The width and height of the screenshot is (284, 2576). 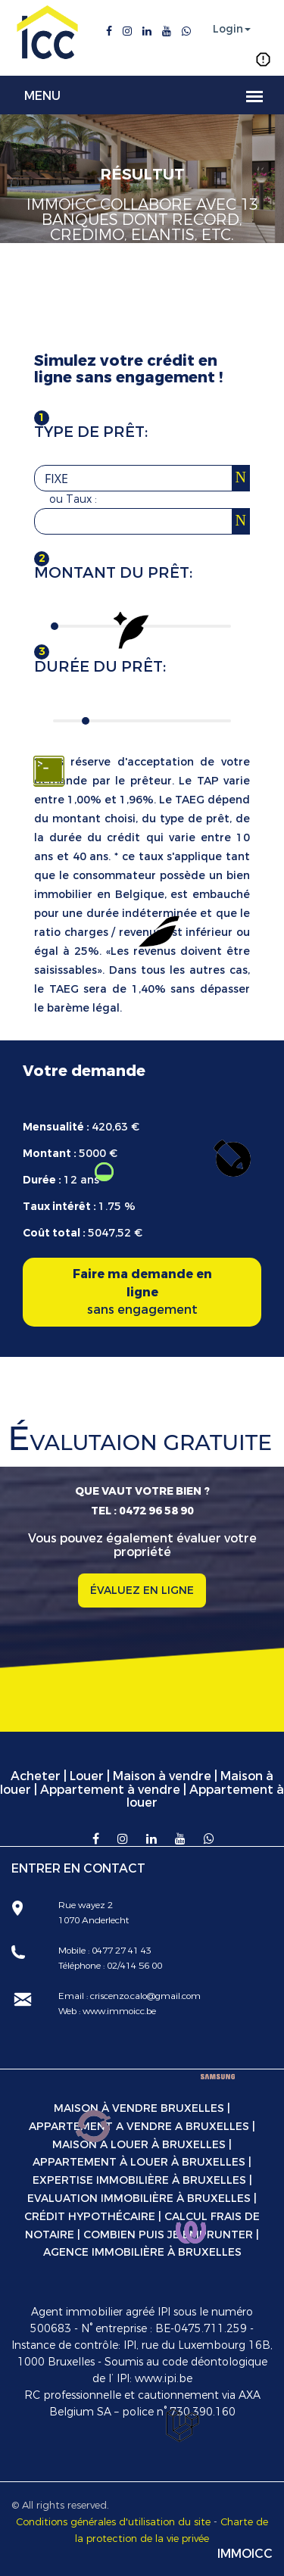 I want to click on compose with AI writing assistance, so click(x=133, y=632).